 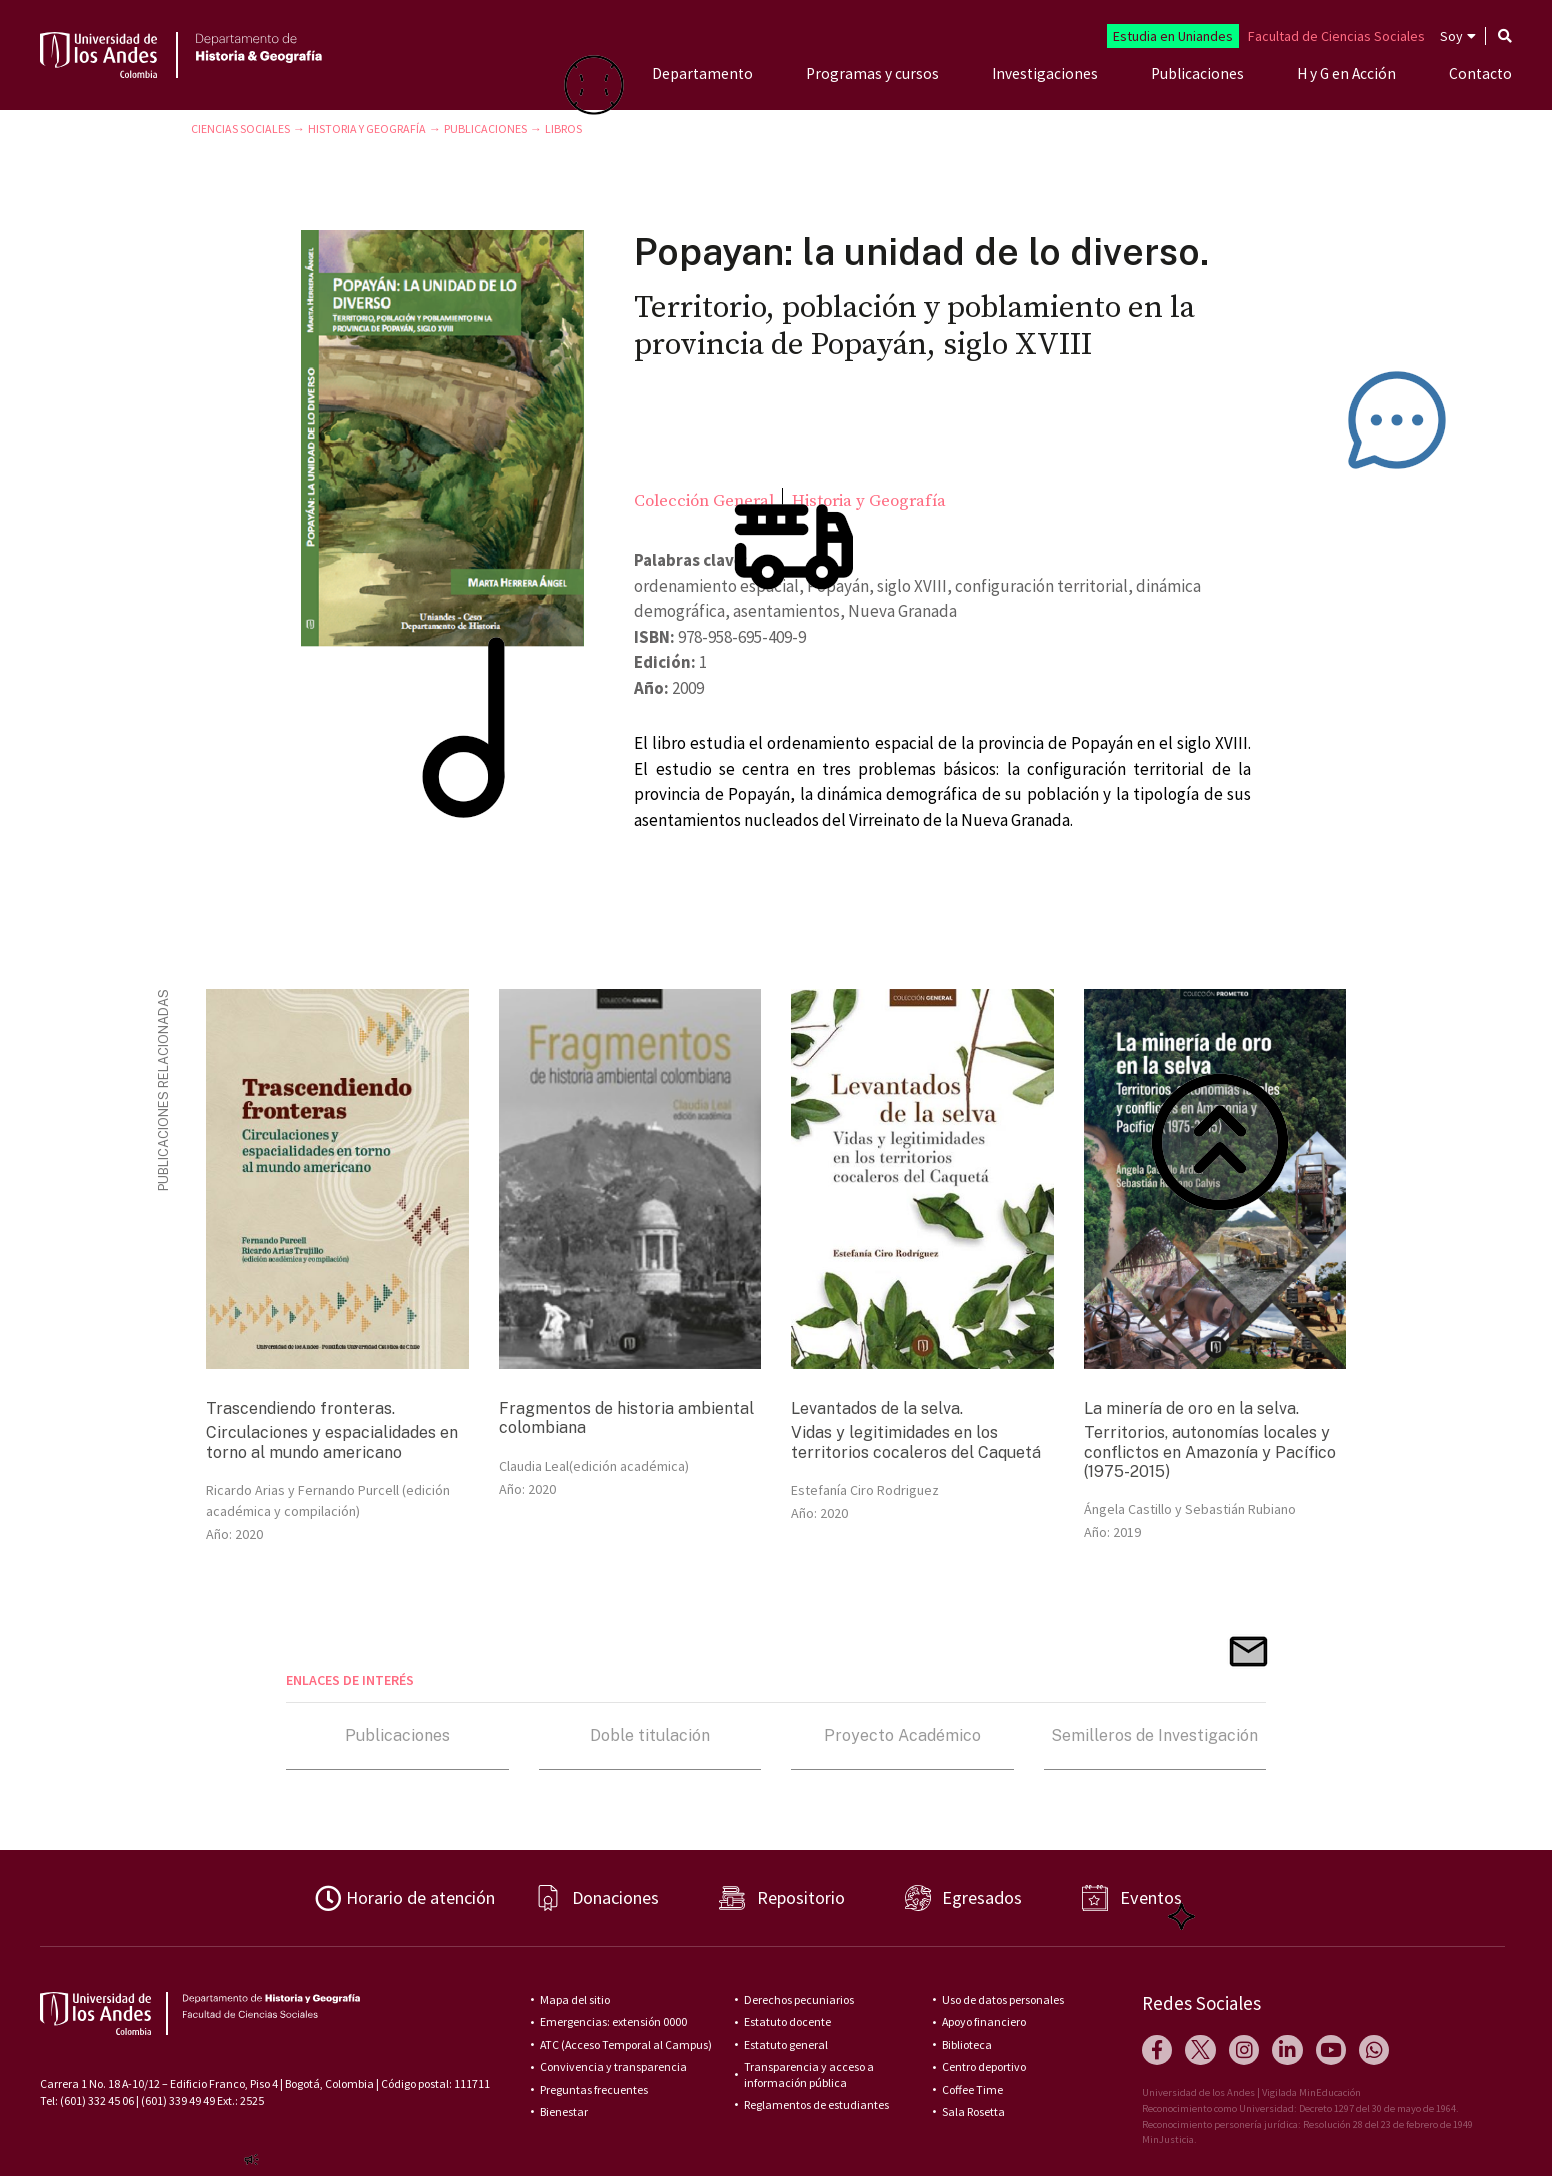 I want to click on view baseball scores or stats, so click(x=594, y=85).